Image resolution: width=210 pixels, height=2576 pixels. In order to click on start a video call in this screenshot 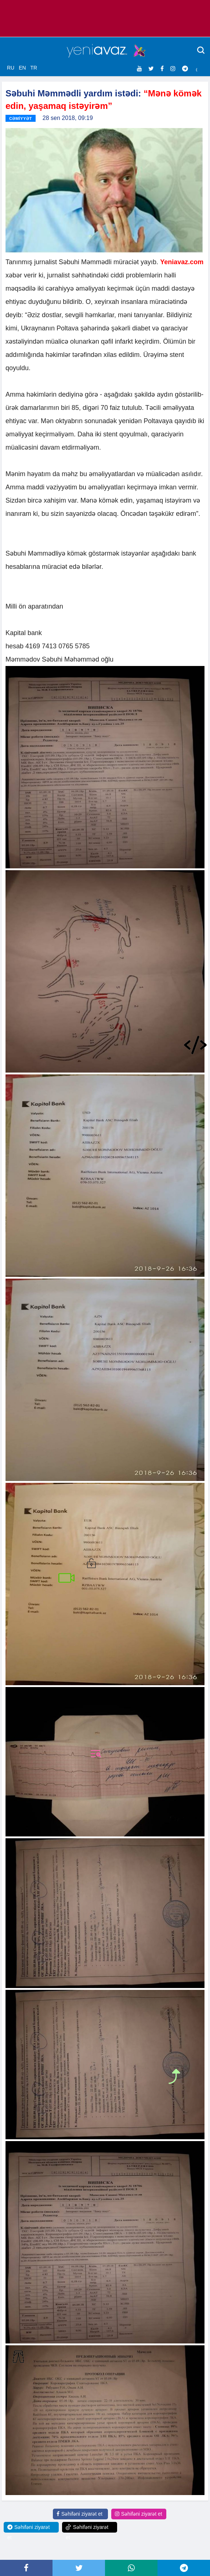, I will do `click(66, 1578)`.